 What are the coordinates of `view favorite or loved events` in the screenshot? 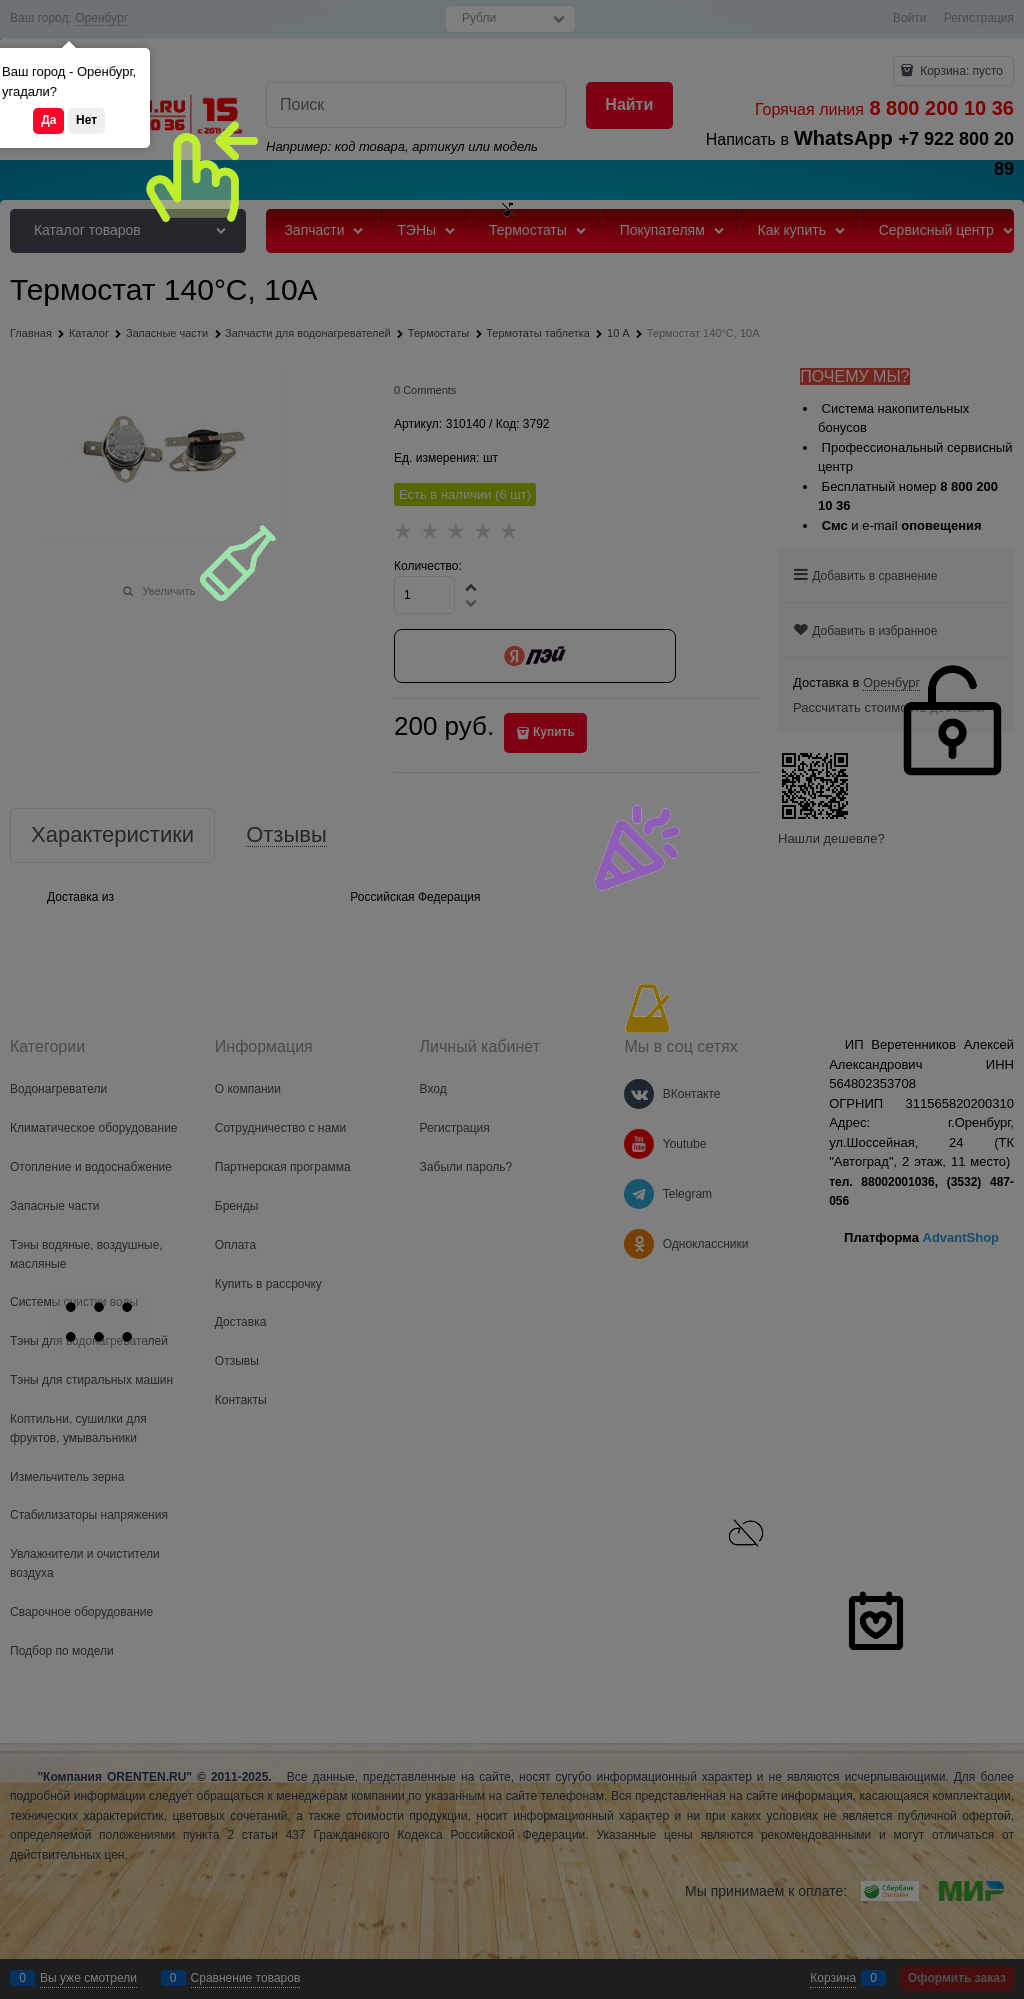 It's located at (876, 1623).